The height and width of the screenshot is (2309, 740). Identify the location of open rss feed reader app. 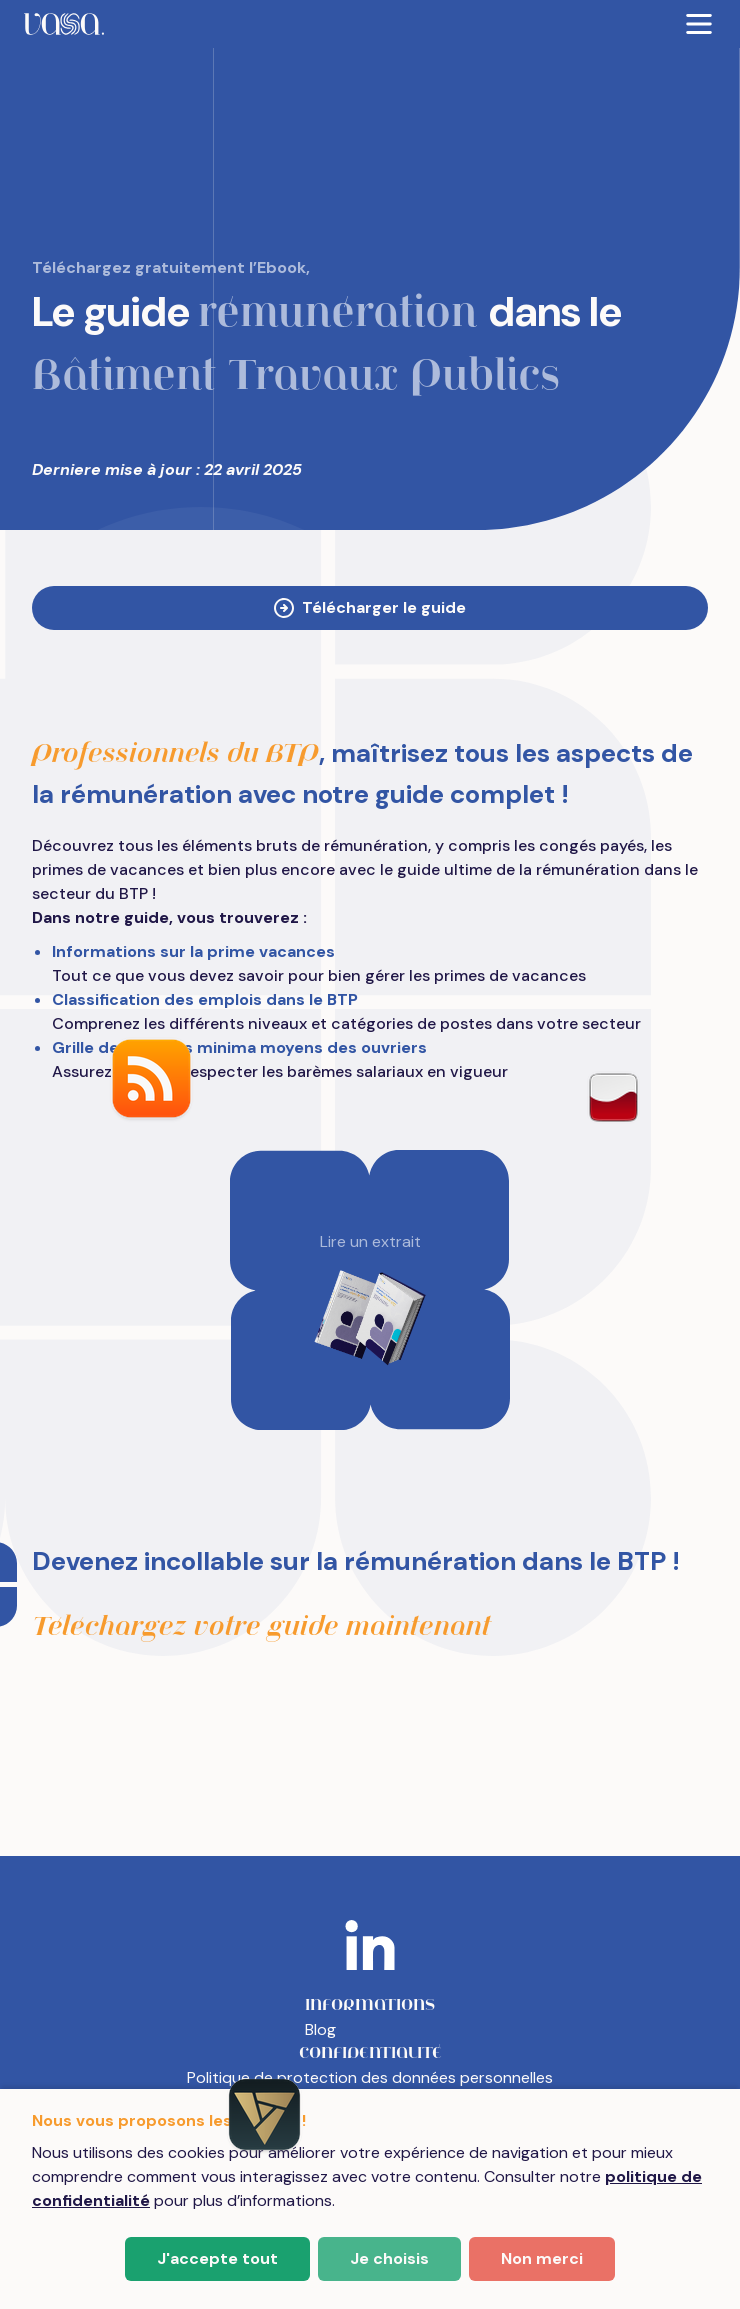
(151, 1078).